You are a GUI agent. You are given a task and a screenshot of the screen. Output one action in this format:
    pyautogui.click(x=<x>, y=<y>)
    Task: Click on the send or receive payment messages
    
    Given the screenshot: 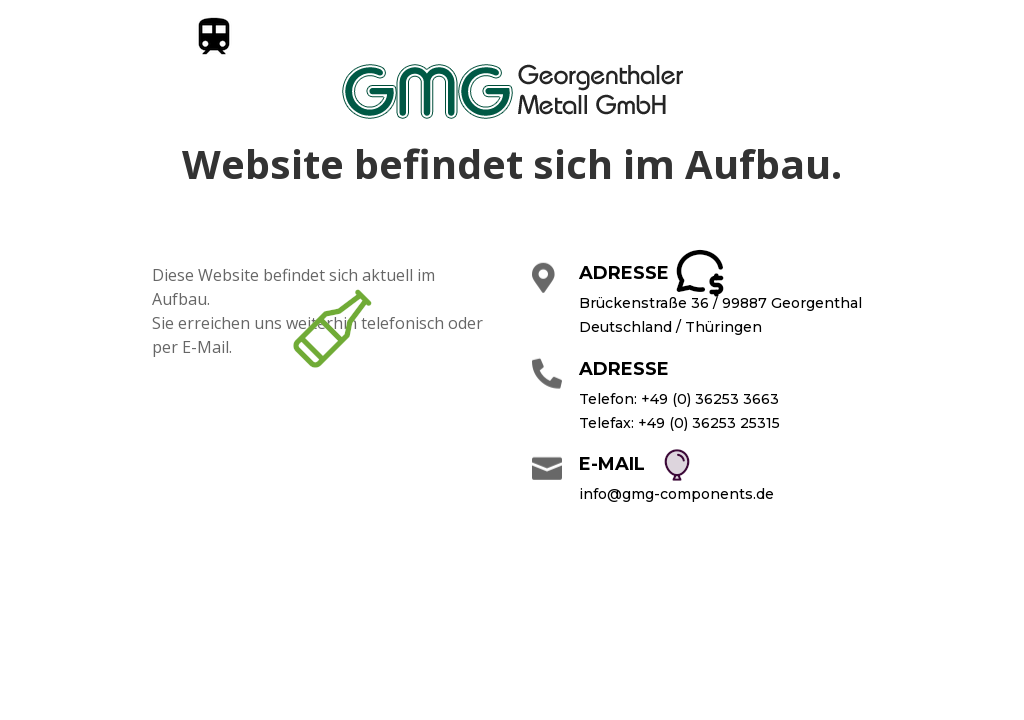 What is the action you would take?
    pyautogui.click(x=700, y=271)
    